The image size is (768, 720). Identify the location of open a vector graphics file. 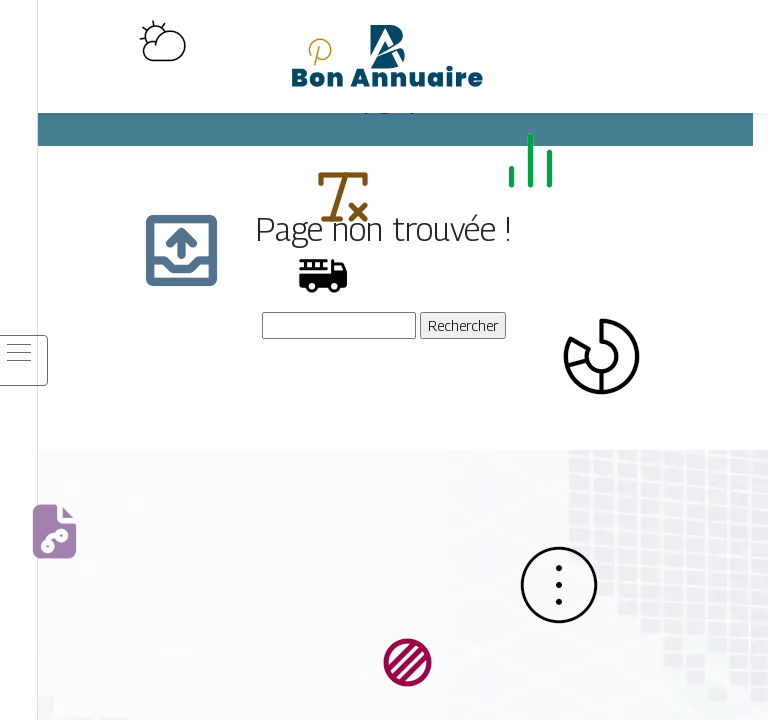
(54, 531).